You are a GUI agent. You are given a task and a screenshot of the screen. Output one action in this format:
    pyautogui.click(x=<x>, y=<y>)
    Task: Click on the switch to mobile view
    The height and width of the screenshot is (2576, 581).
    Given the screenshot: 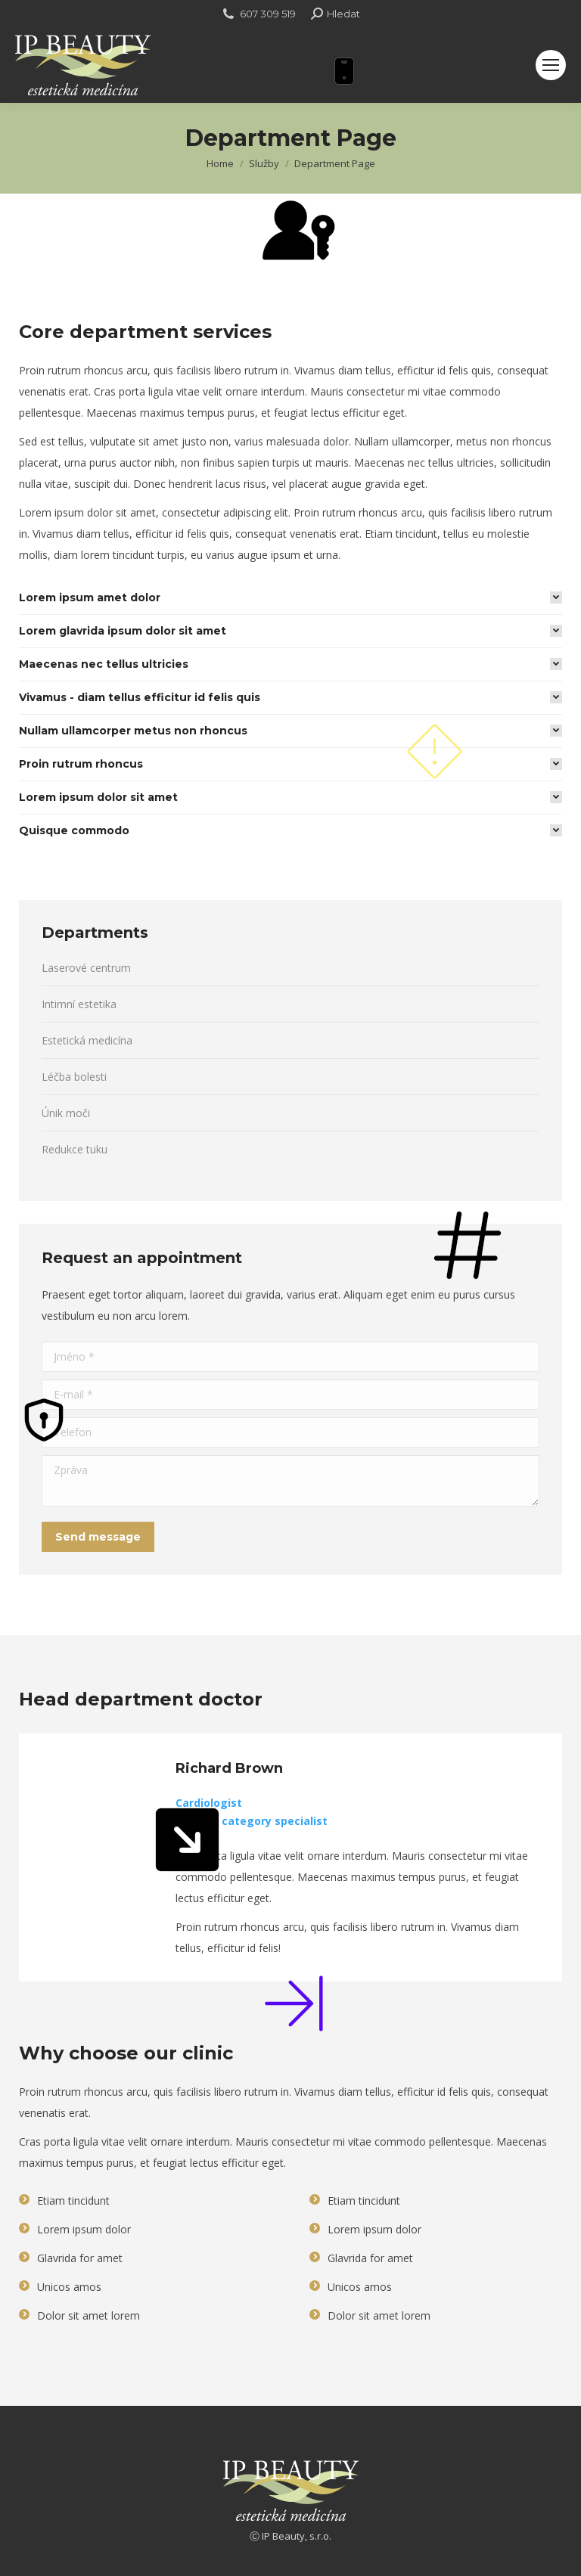 What is the action you would take?
    pyautogui.click(x=344, y=71)
    